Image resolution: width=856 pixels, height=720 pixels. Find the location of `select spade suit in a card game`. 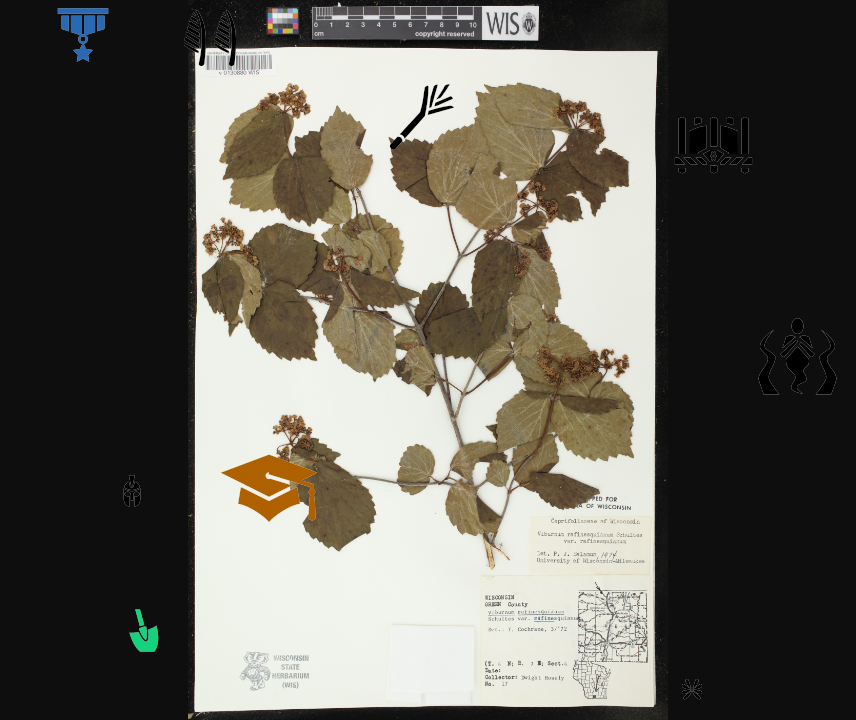

select spade suit in a card game is located at coordinates (142, 630).